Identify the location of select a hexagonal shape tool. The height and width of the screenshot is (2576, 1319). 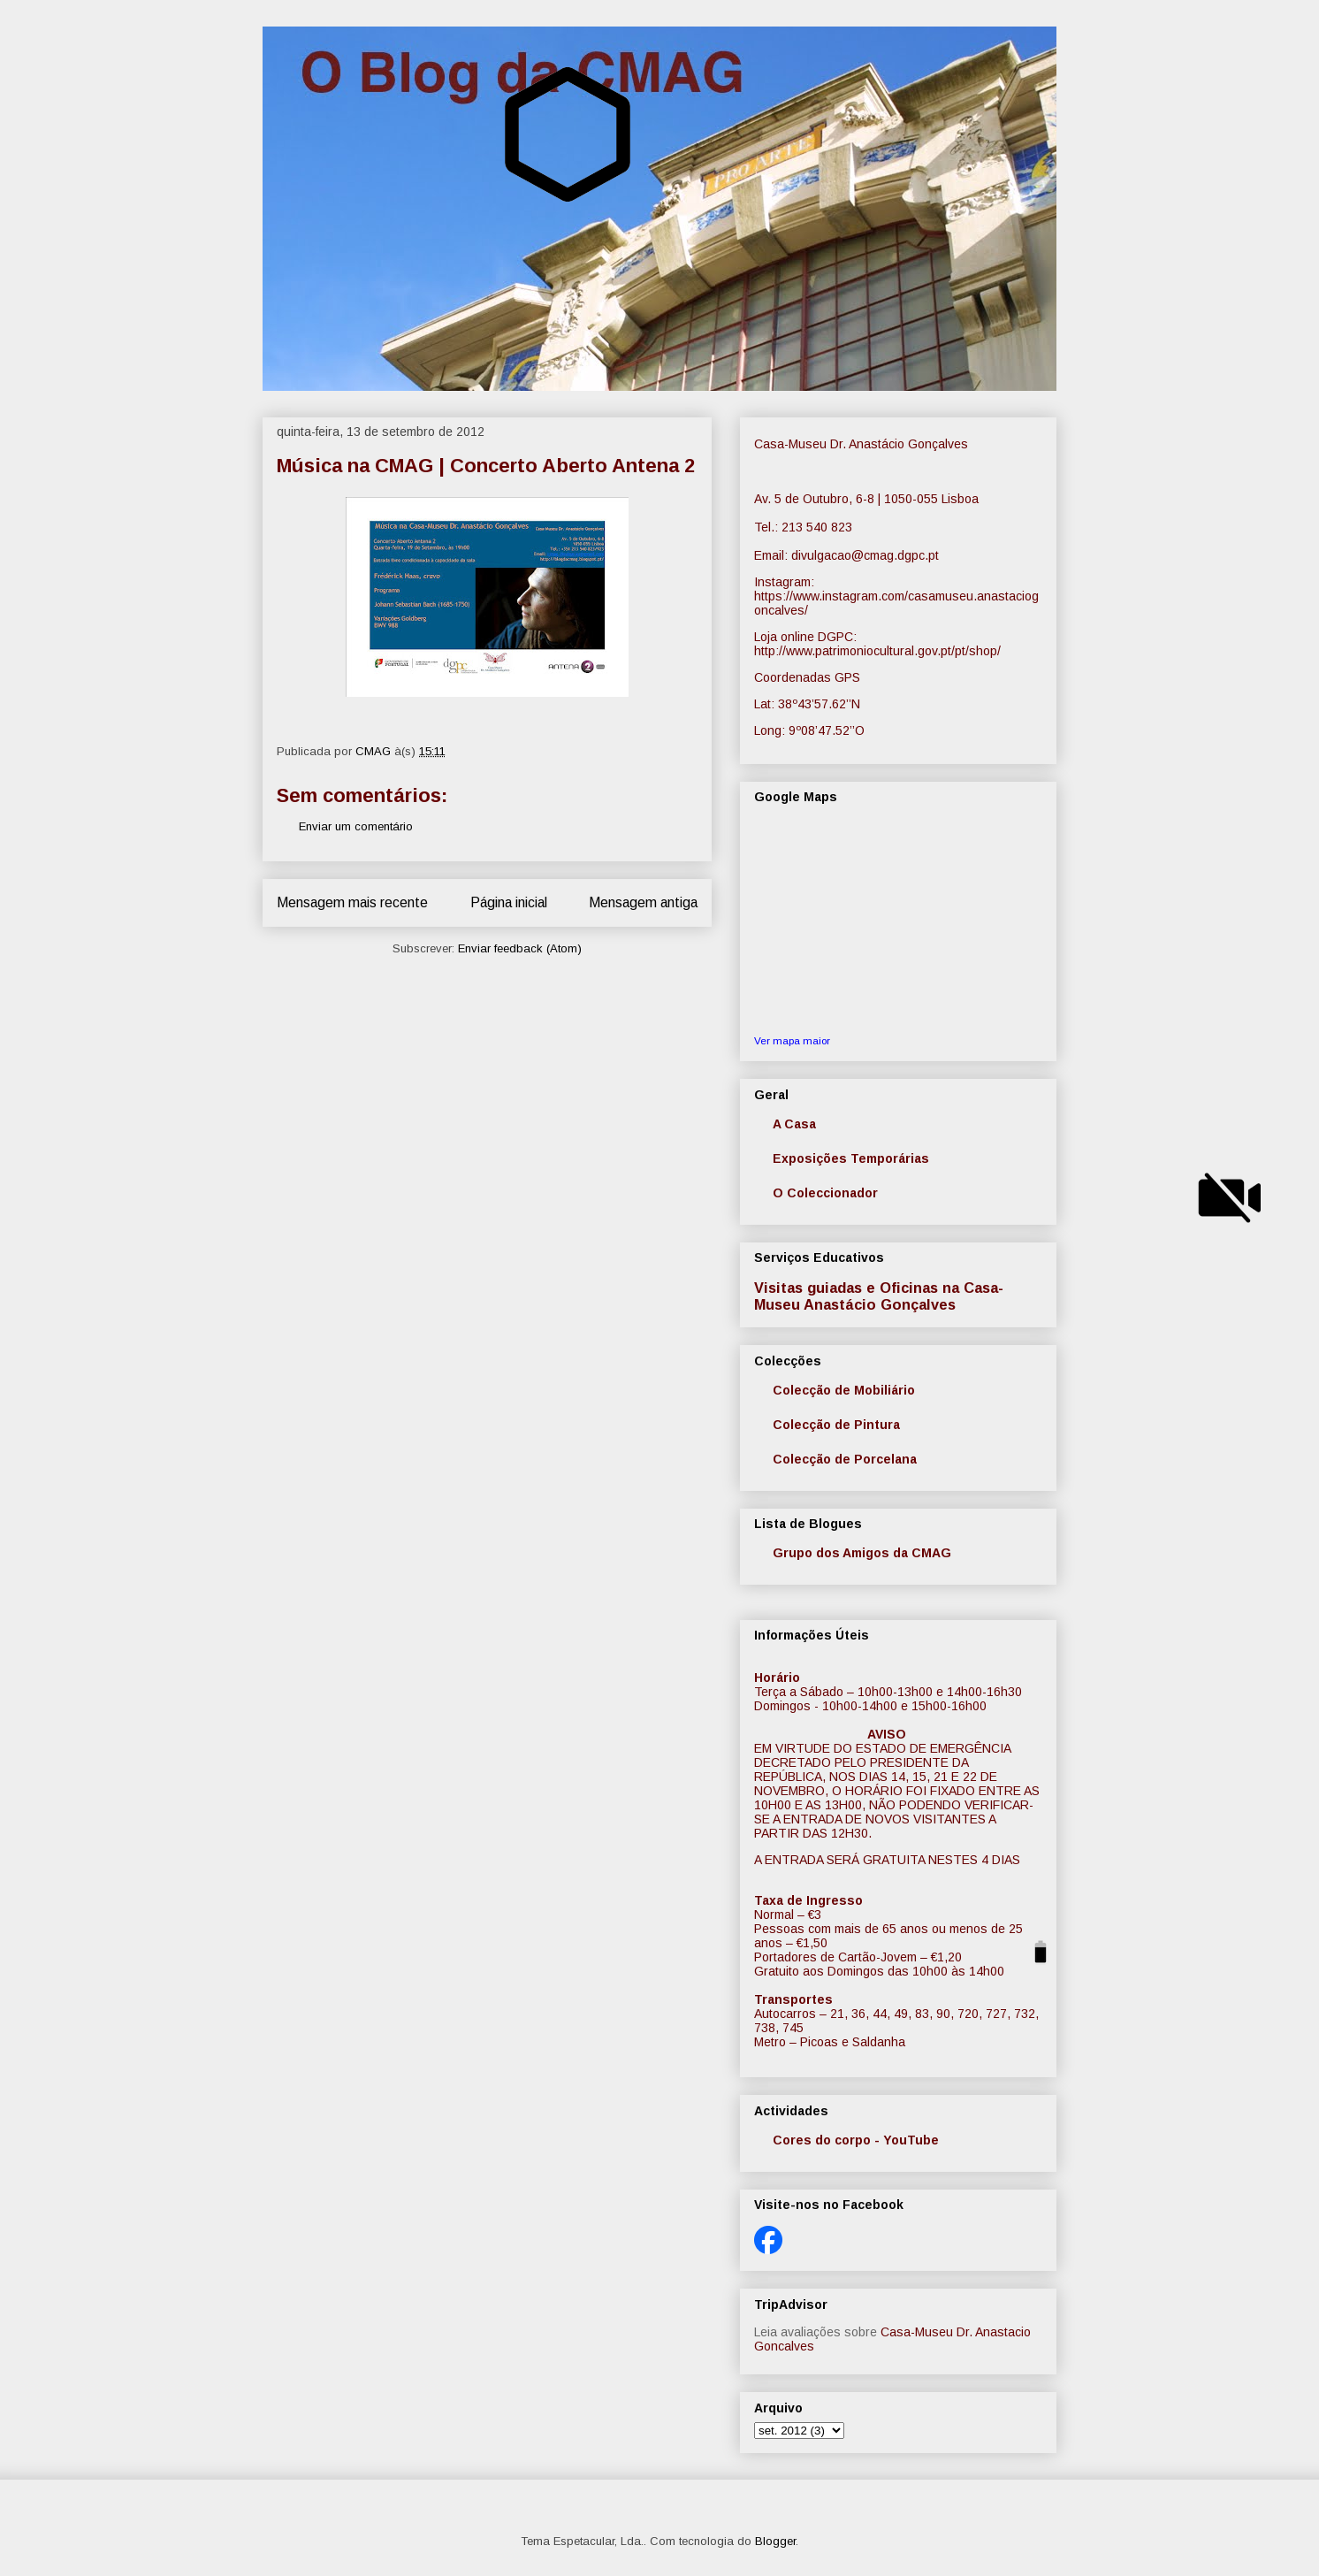
(568, 134).